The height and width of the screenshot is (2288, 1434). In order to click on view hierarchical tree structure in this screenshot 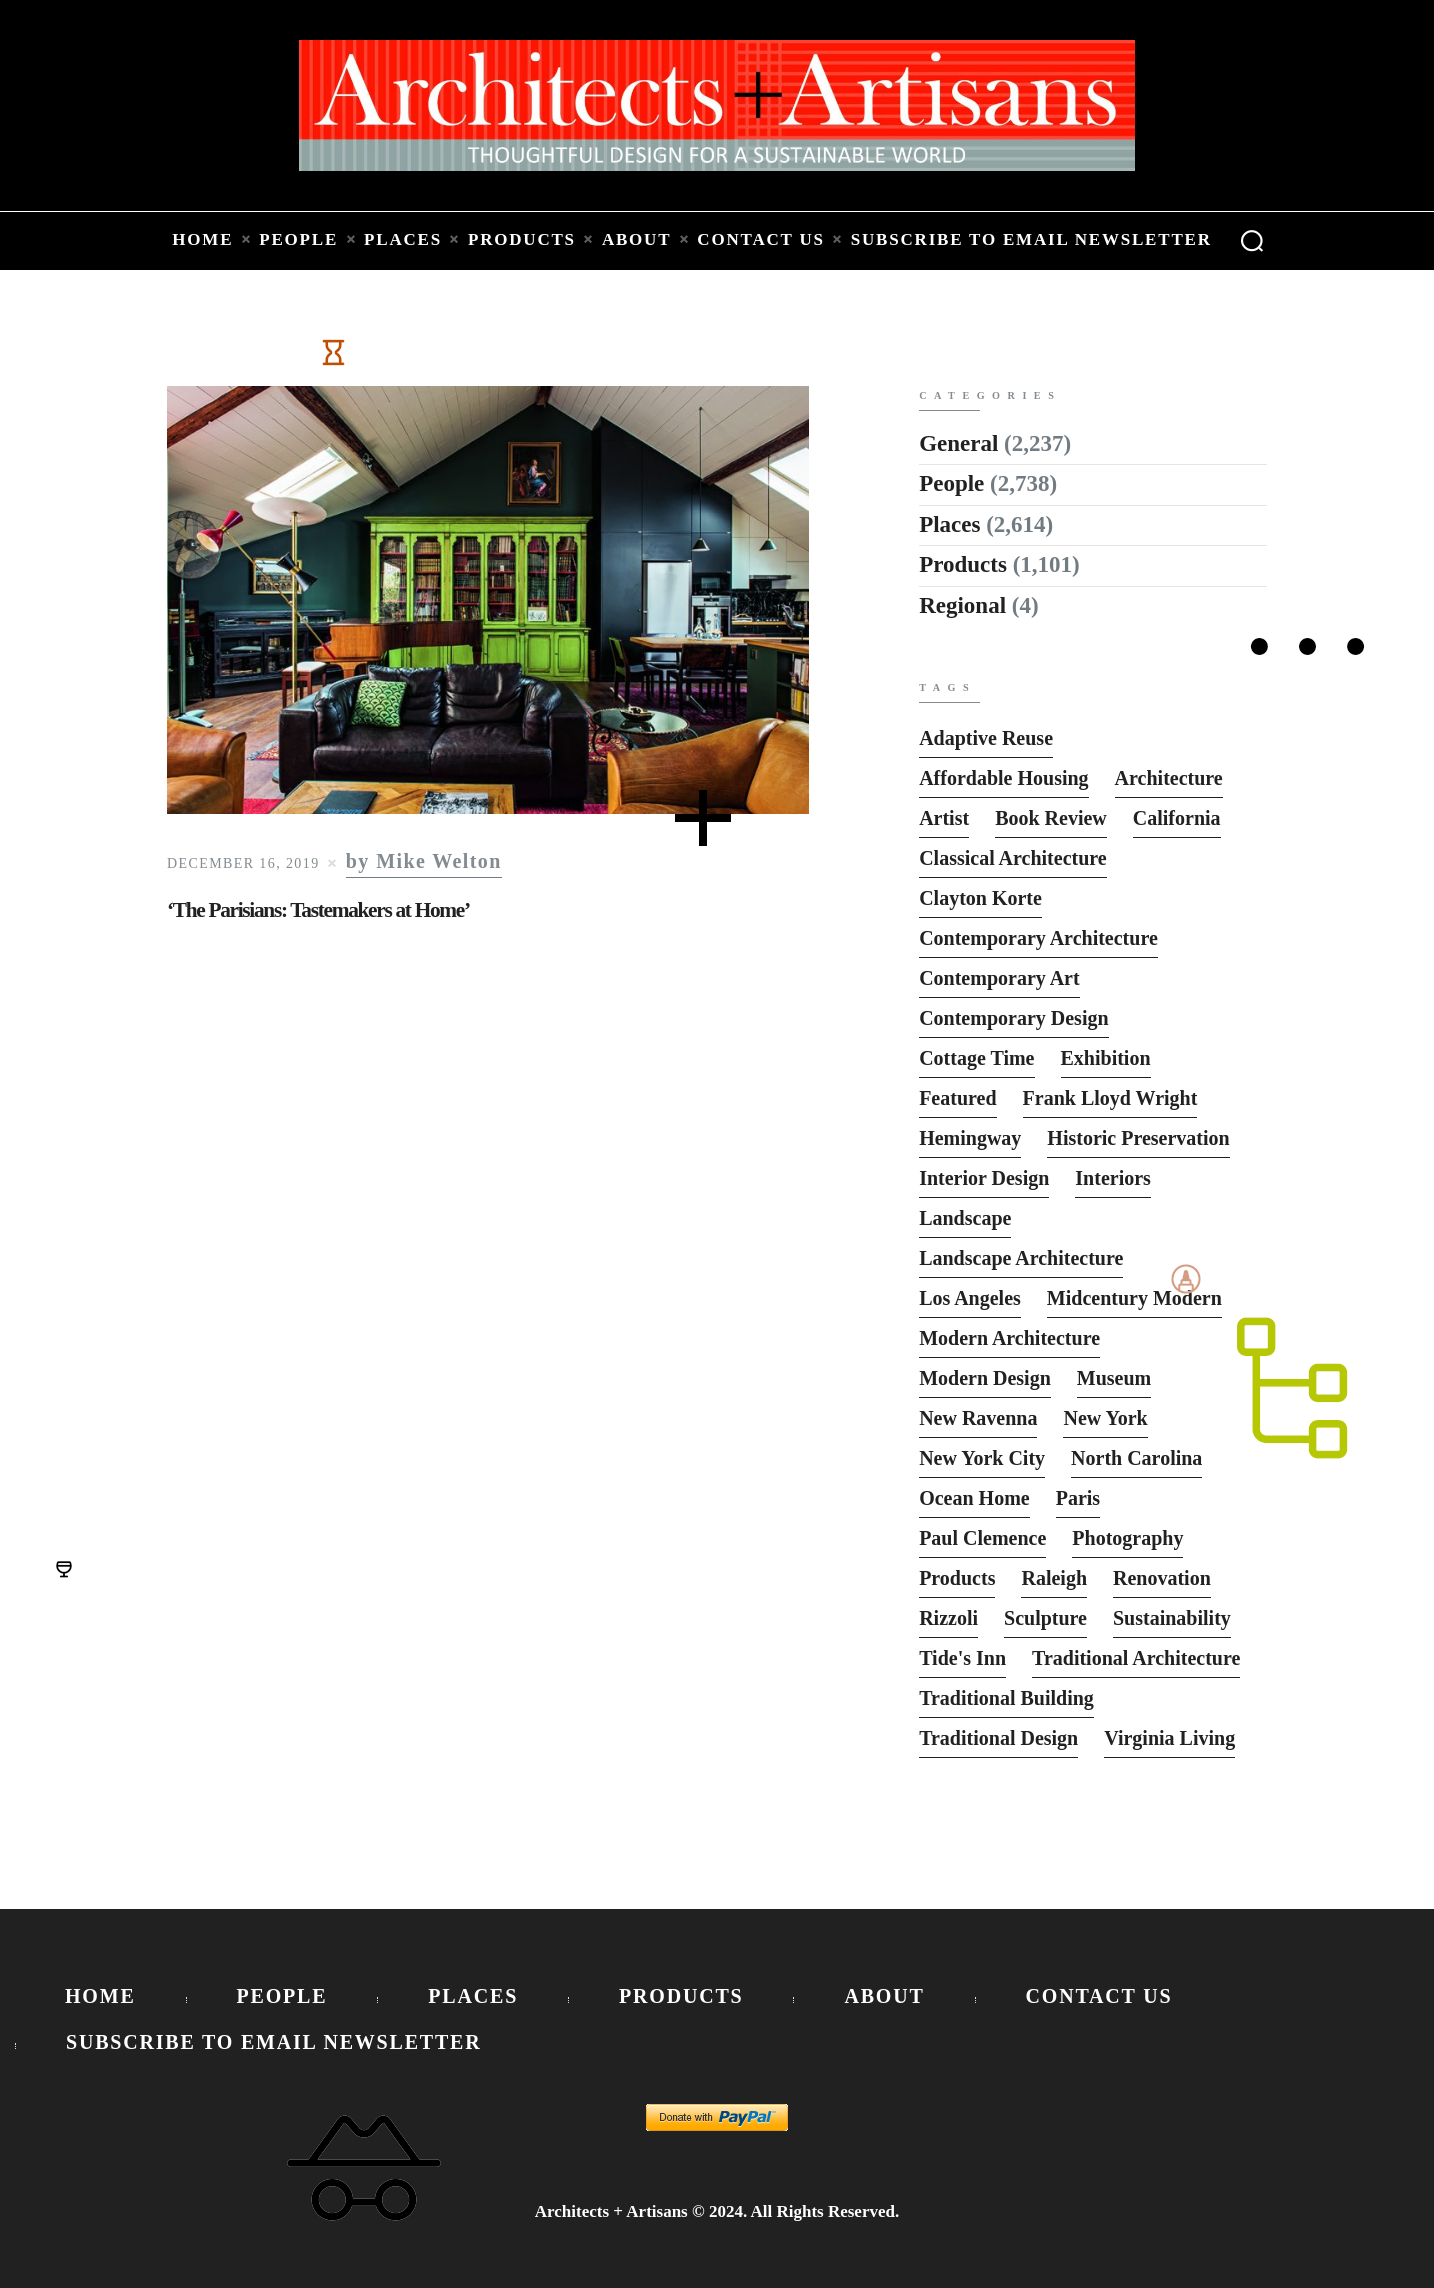, I will do `click(1287, 1388)`.